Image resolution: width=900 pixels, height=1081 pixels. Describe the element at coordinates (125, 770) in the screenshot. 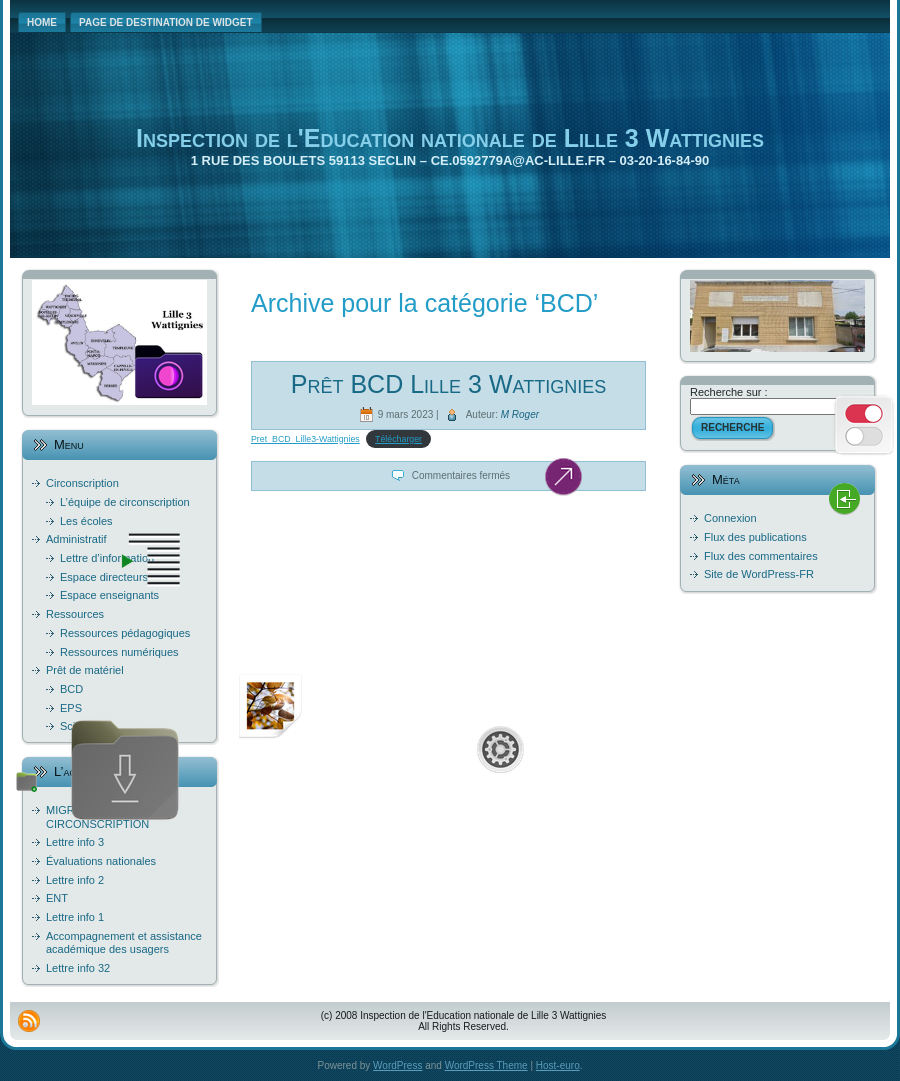

I see `open your downloads folder` at that location.